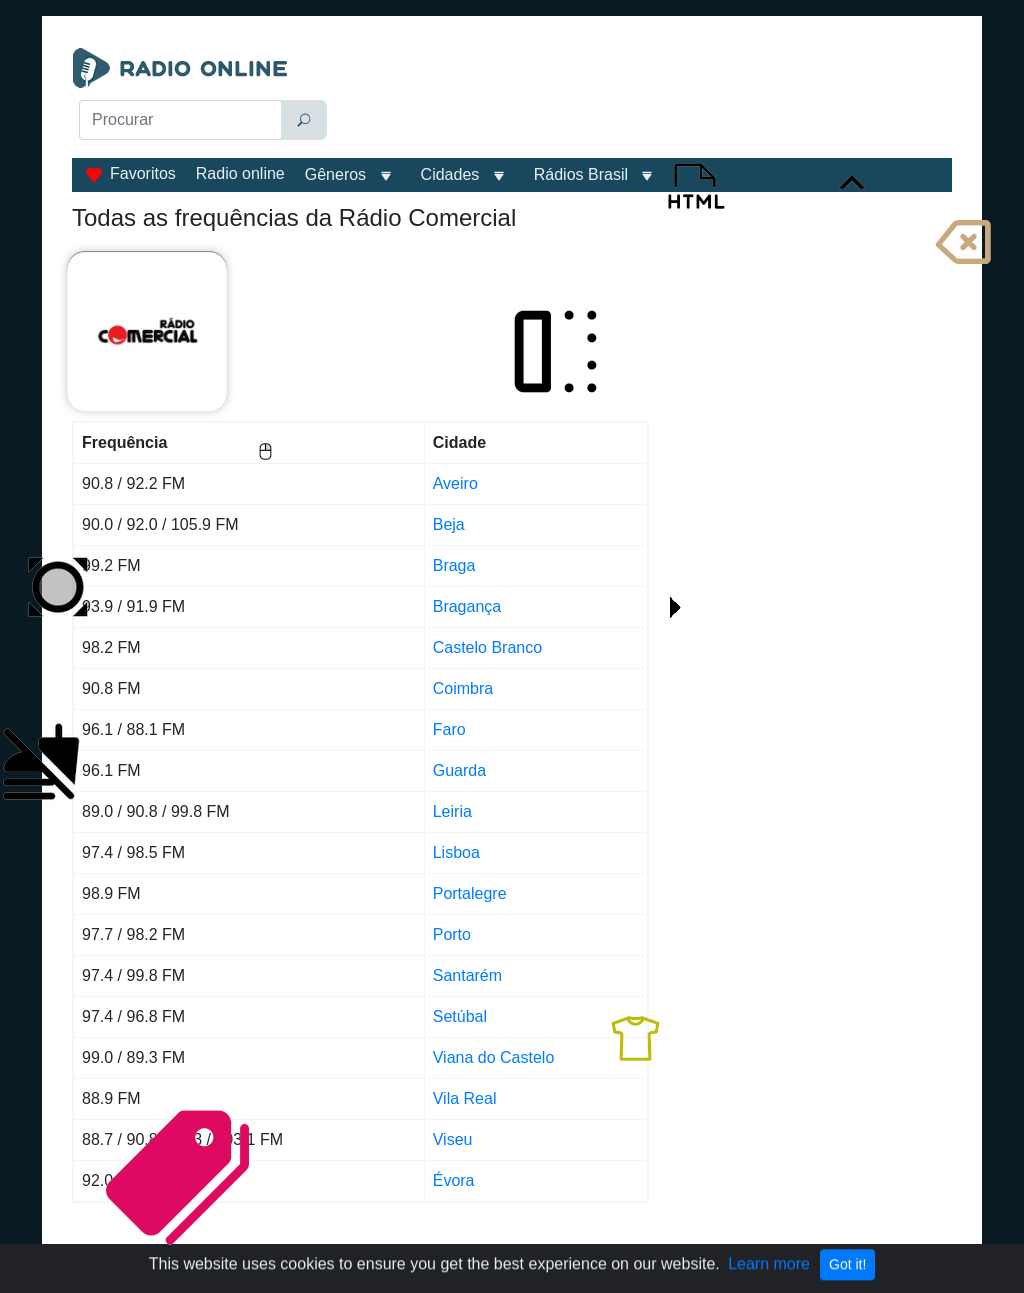 The width and height of the screenshot is (1024, 1293). I want to click on align selected element to the left, so click(555, 351).